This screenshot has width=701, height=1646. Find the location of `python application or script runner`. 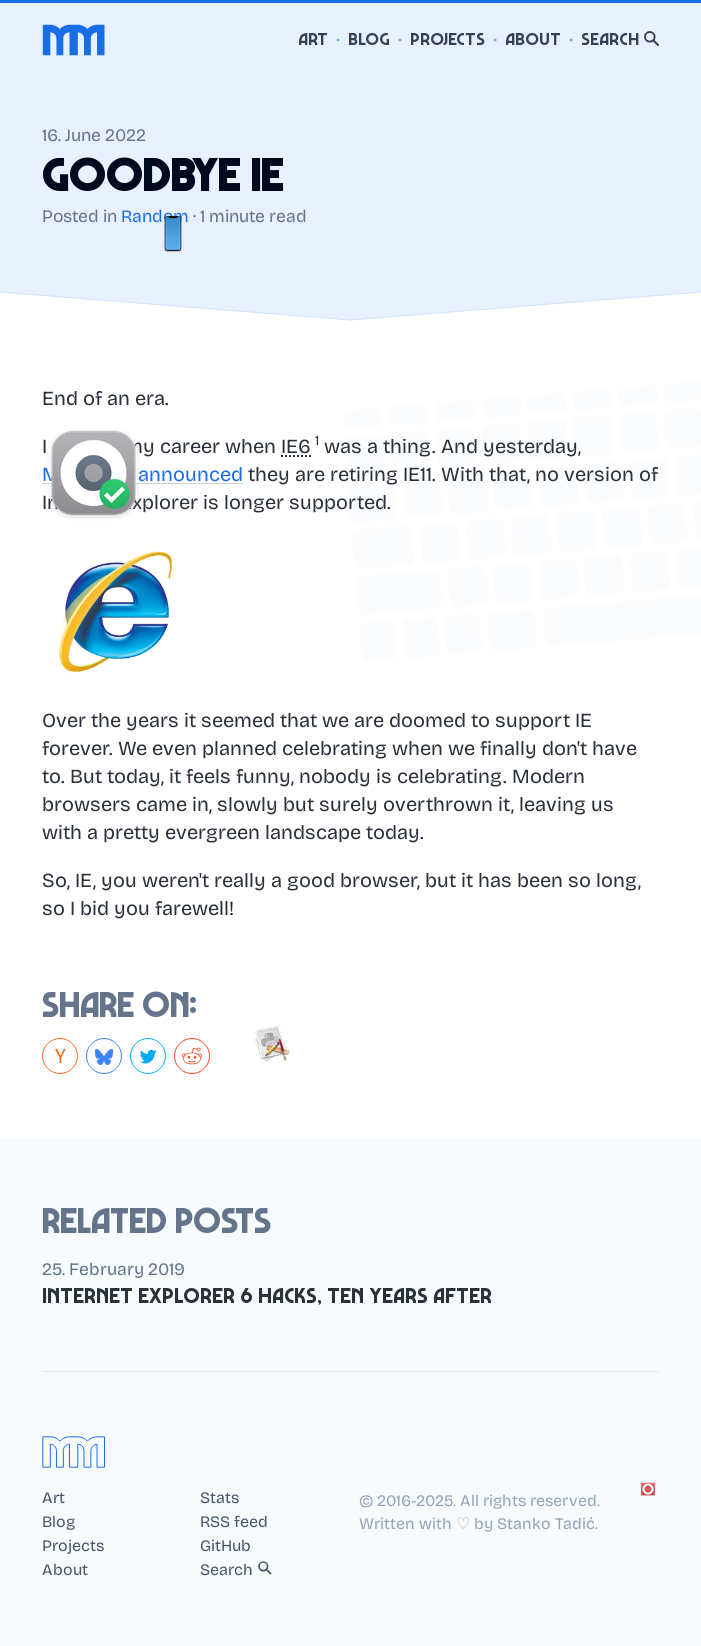

python application or script runner is located at coordinates (271, 1043).